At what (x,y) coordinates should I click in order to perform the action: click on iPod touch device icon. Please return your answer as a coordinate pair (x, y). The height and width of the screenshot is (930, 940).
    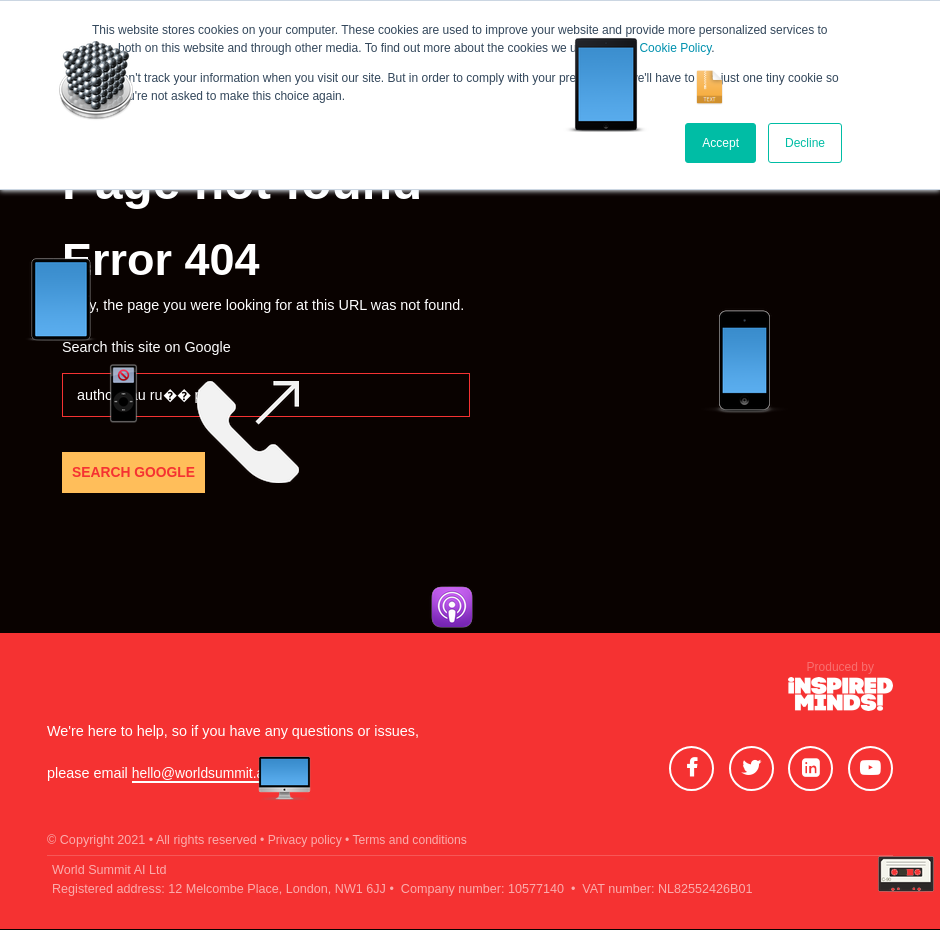
    Looking at the image, I should click on (744, 359).